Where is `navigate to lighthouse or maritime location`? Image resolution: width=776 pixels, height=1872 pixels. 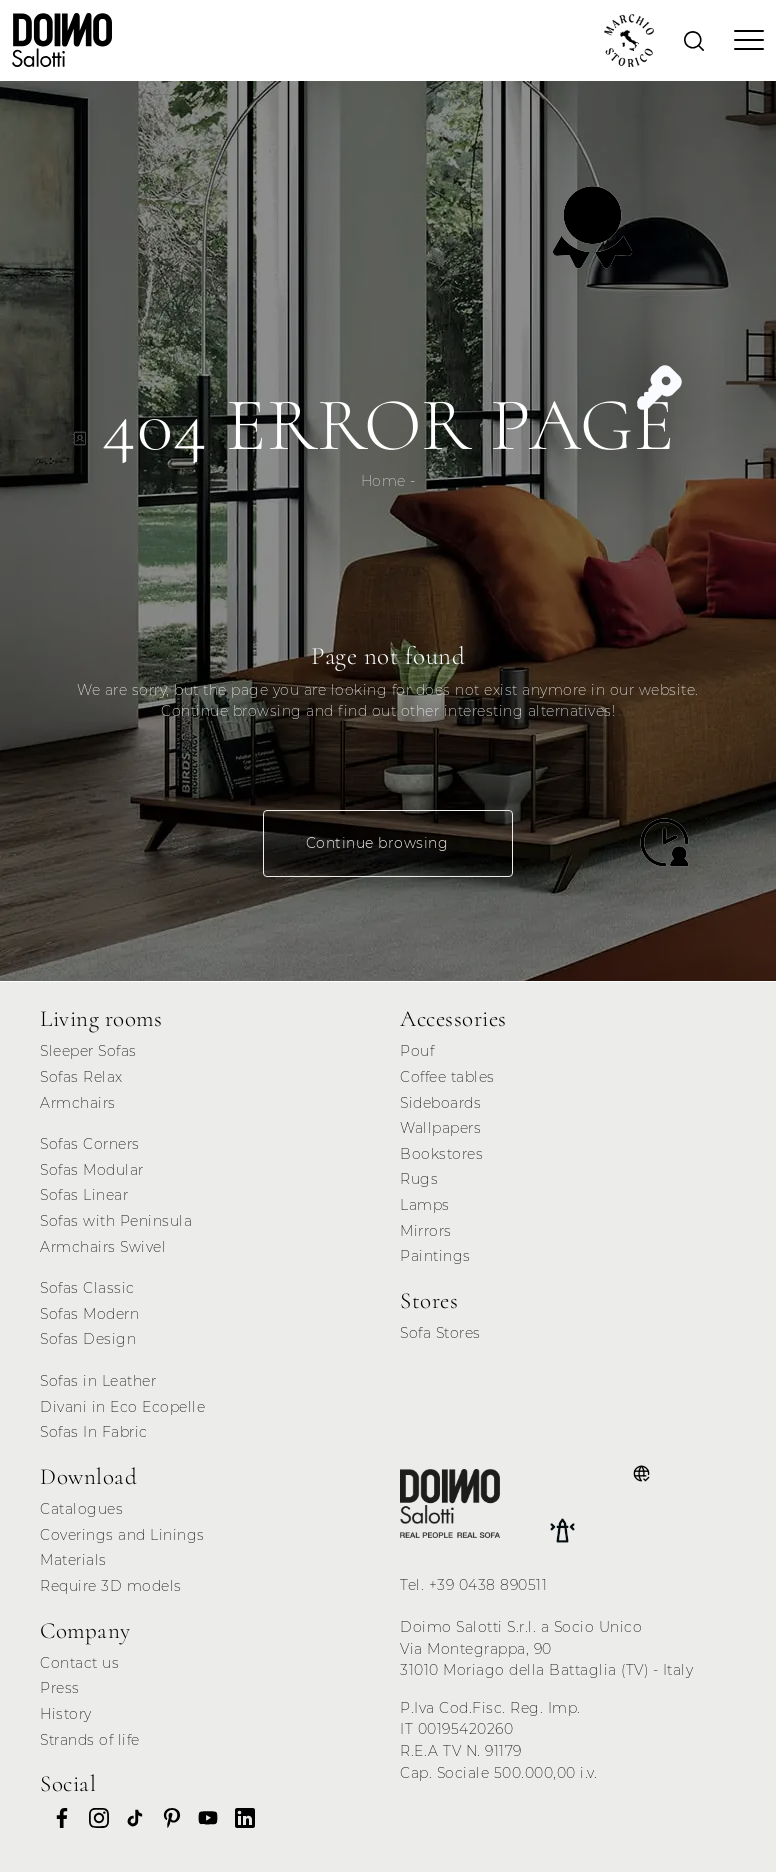 navigate to lighthouse or maritime location is located at coordinates (562, 1530).